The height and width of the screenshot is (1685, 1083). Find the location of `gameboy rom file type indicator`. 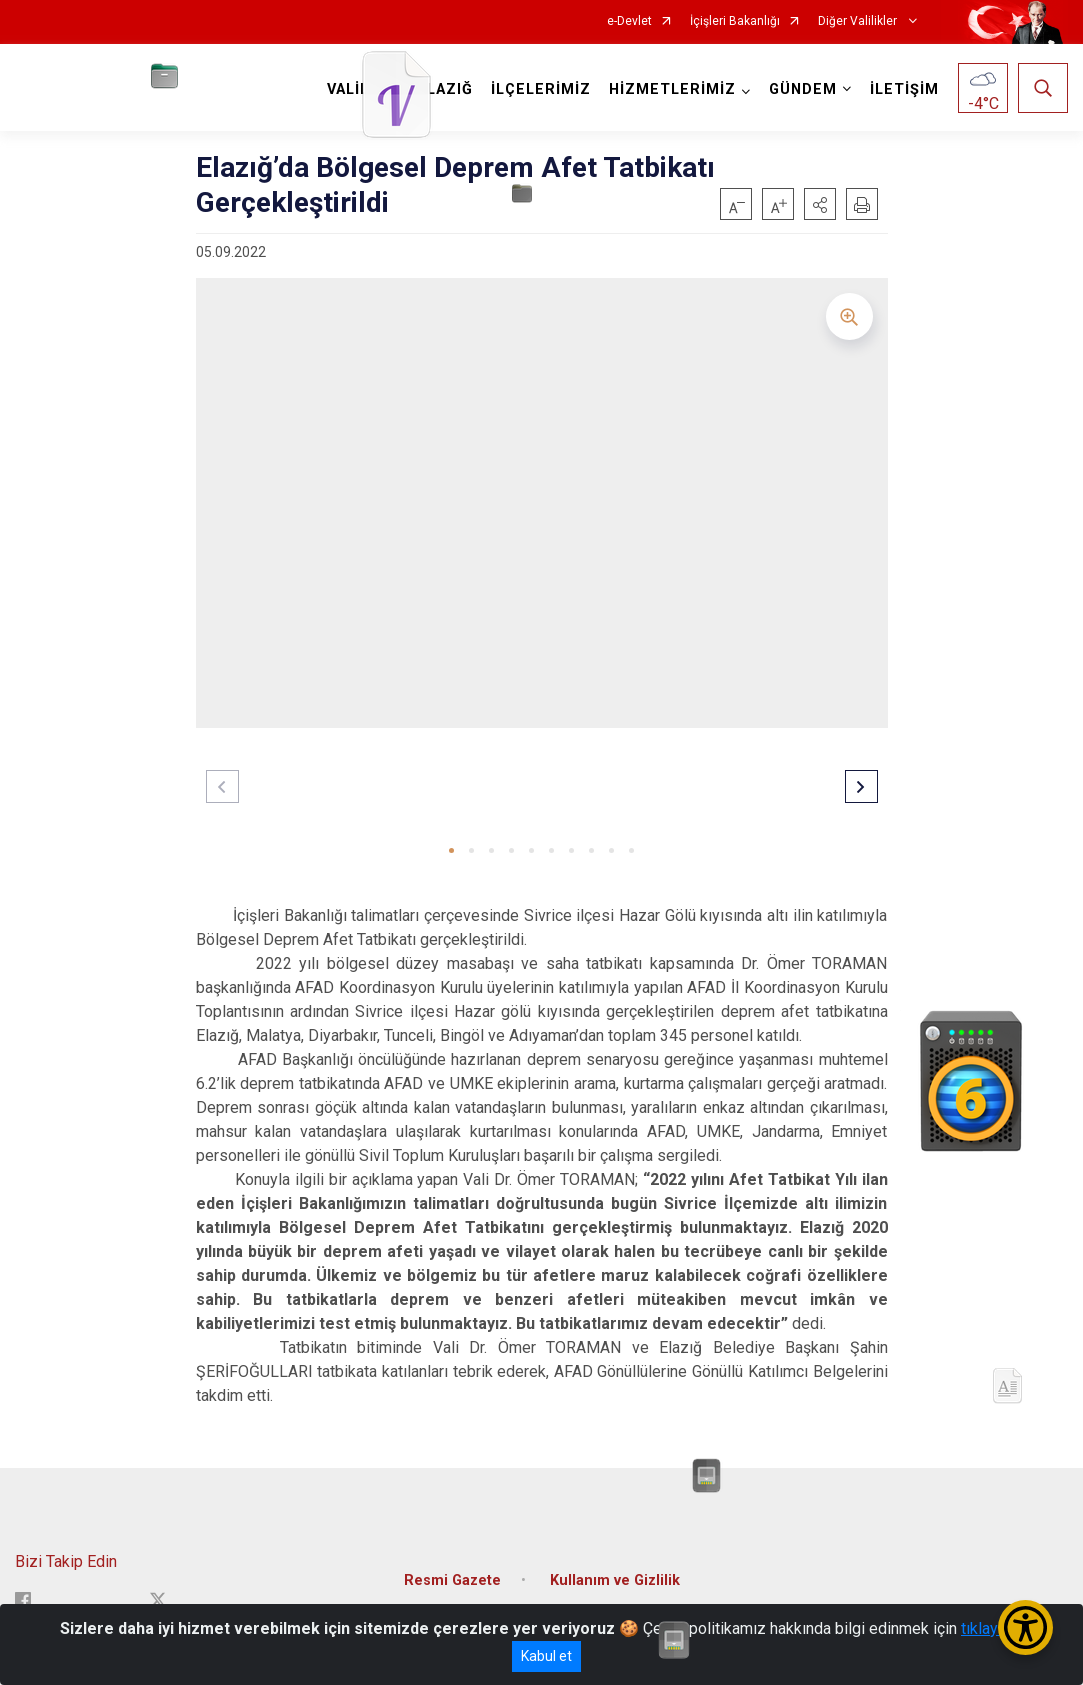

gameboy rom file type indicator is located at coordinates (706, 1475).